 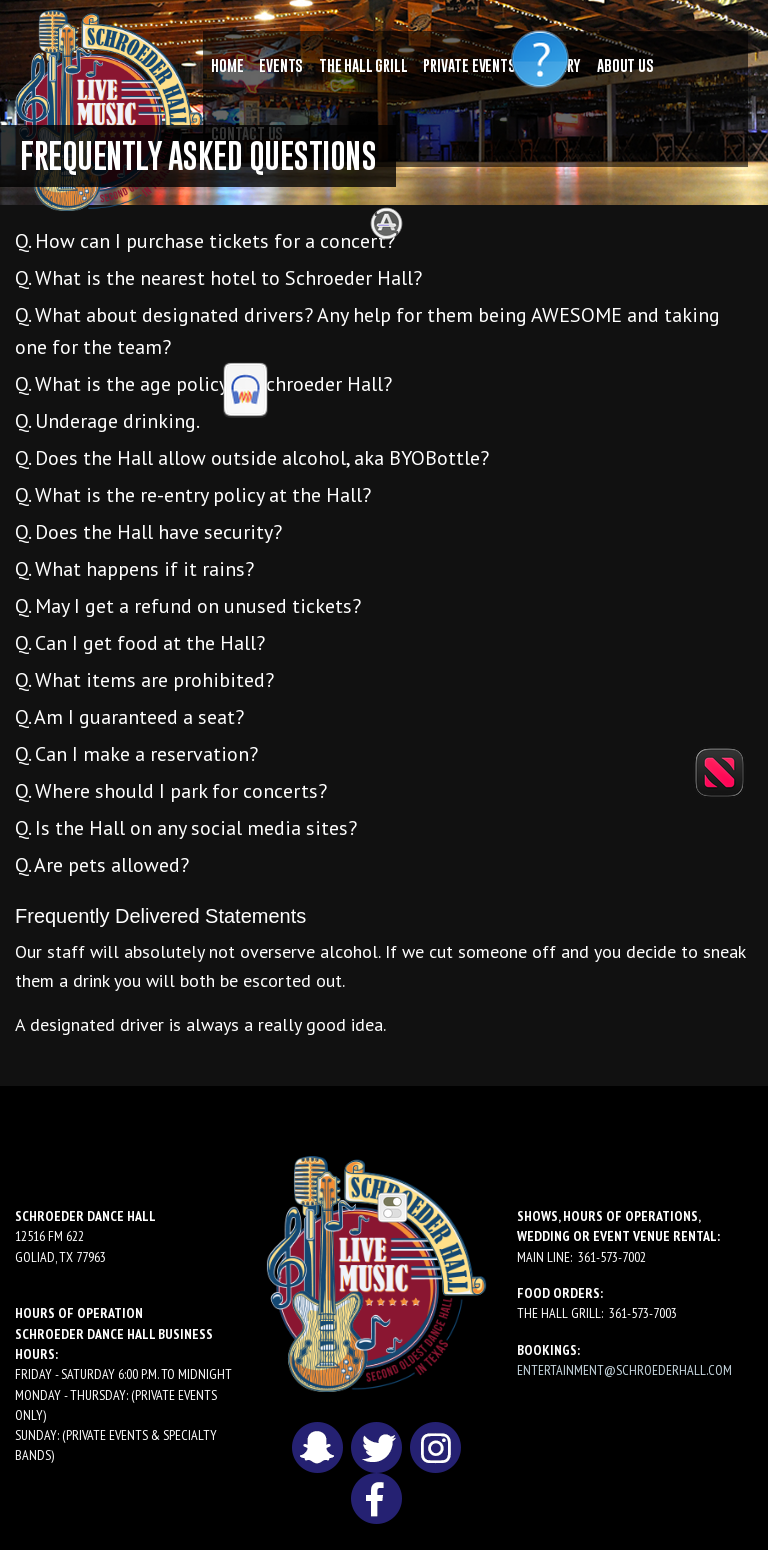 I want to click on an audacity audio project file, so click(x=245, y=389).